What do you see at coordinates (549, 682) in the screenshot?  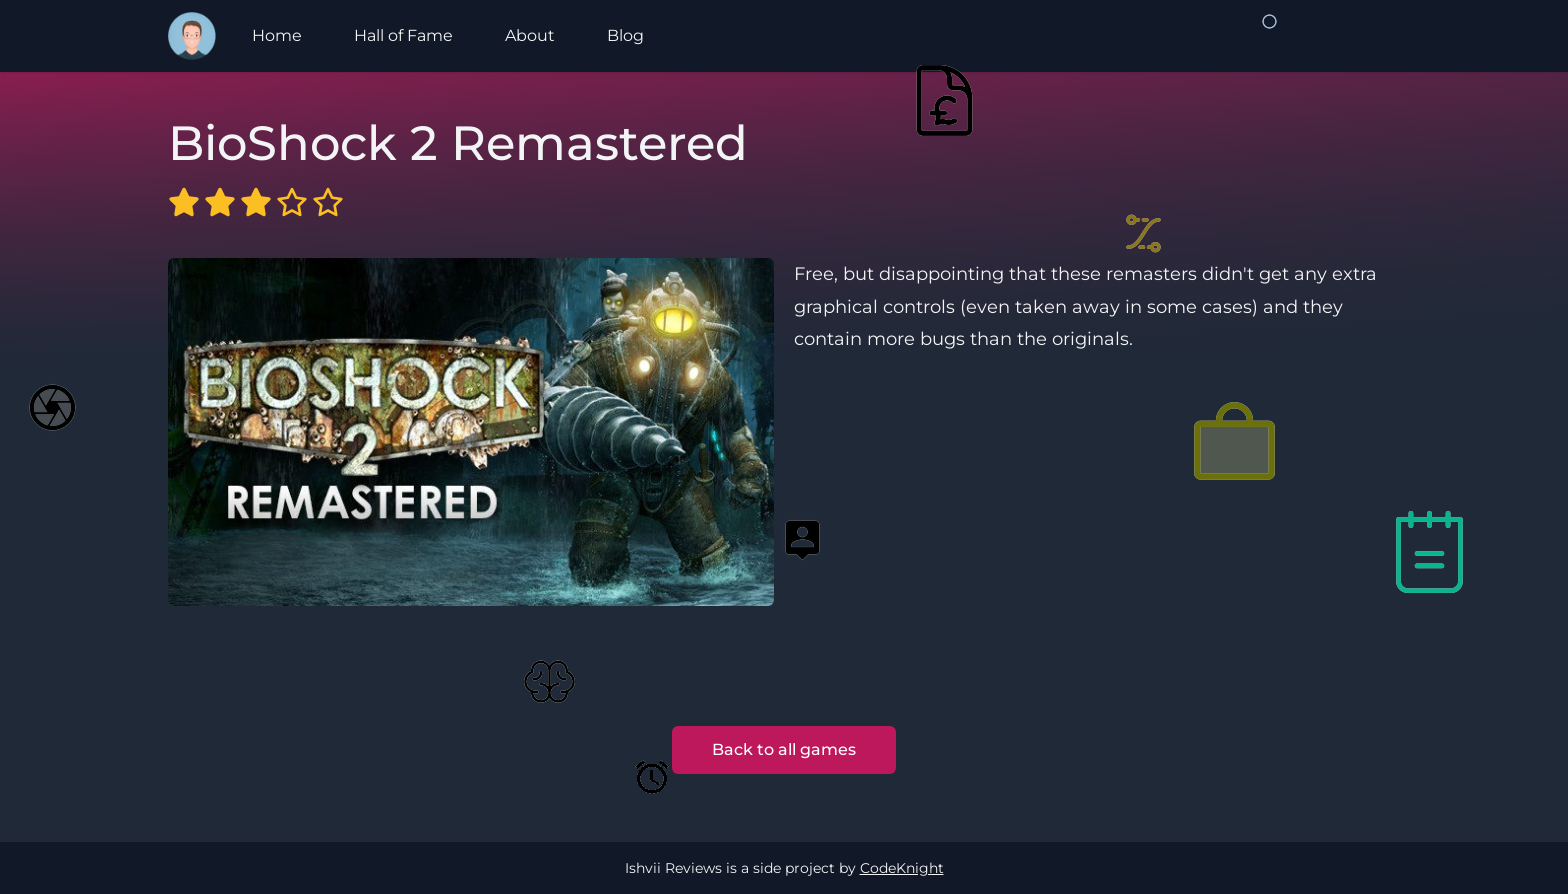 I see `access AI or smart features` at bounding box center [549, 682].